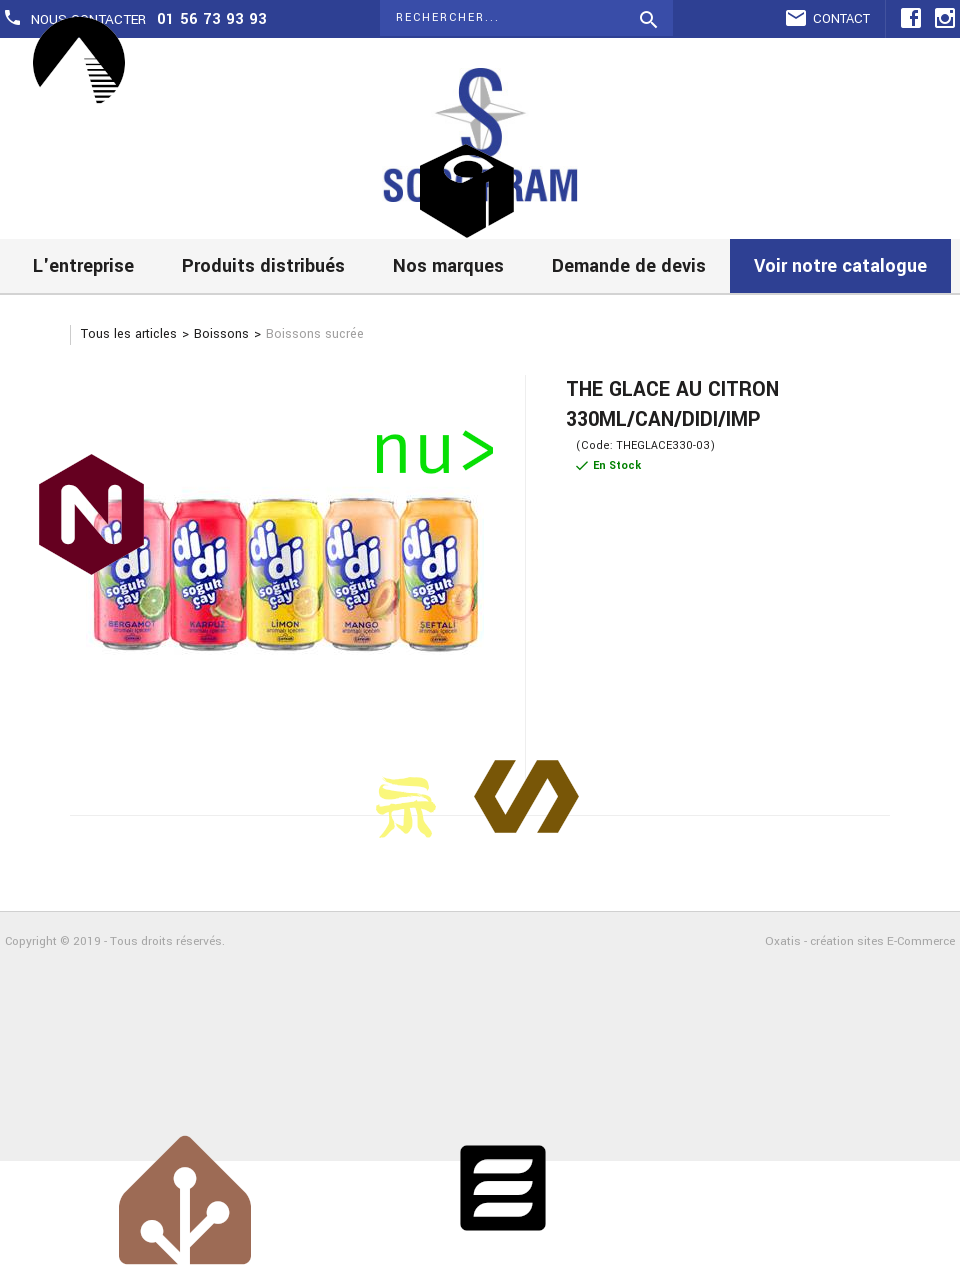 The image size is (960, 1269). I want to click on nginx web server logo, so click(91, 514).